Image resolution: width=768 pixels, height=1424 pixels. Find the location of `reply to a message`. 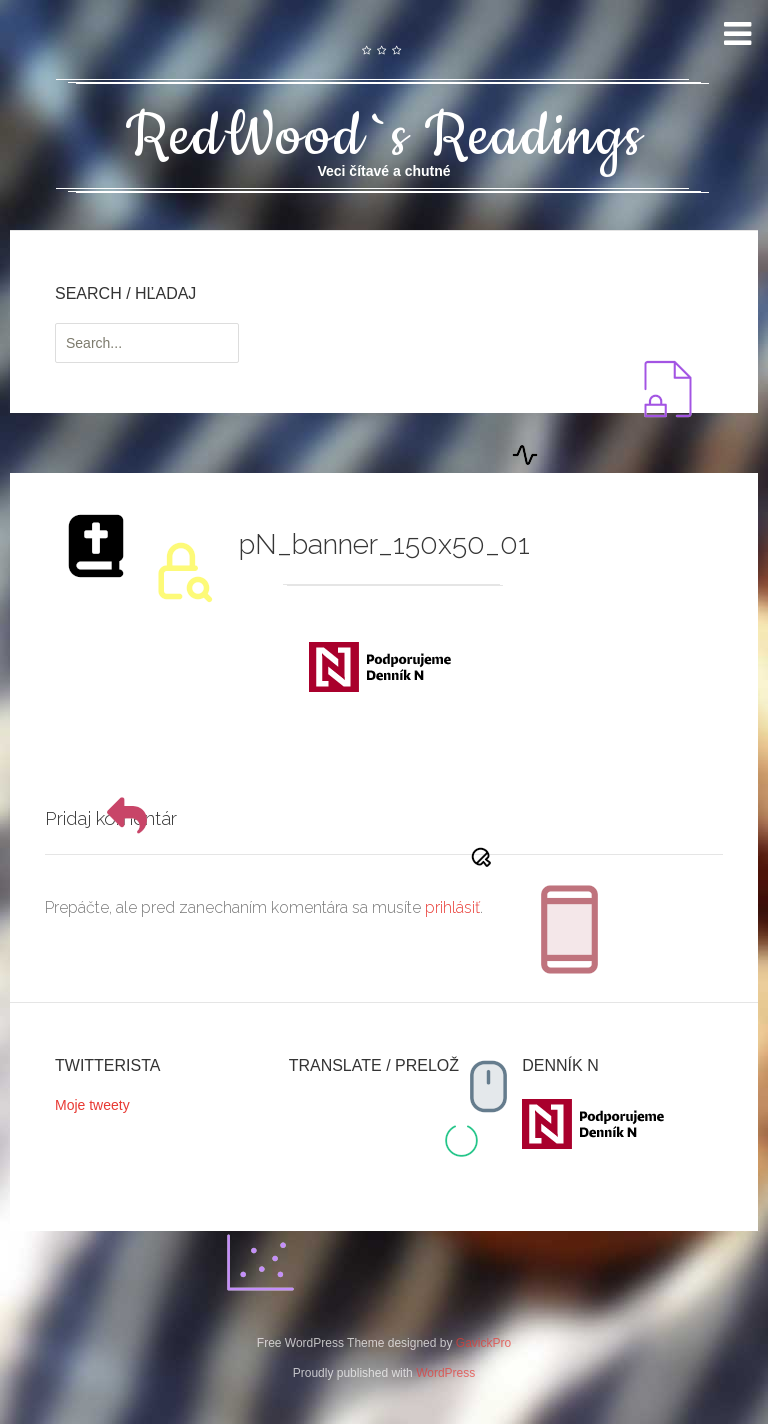

reply to a message is located at coordinates (127, 816).